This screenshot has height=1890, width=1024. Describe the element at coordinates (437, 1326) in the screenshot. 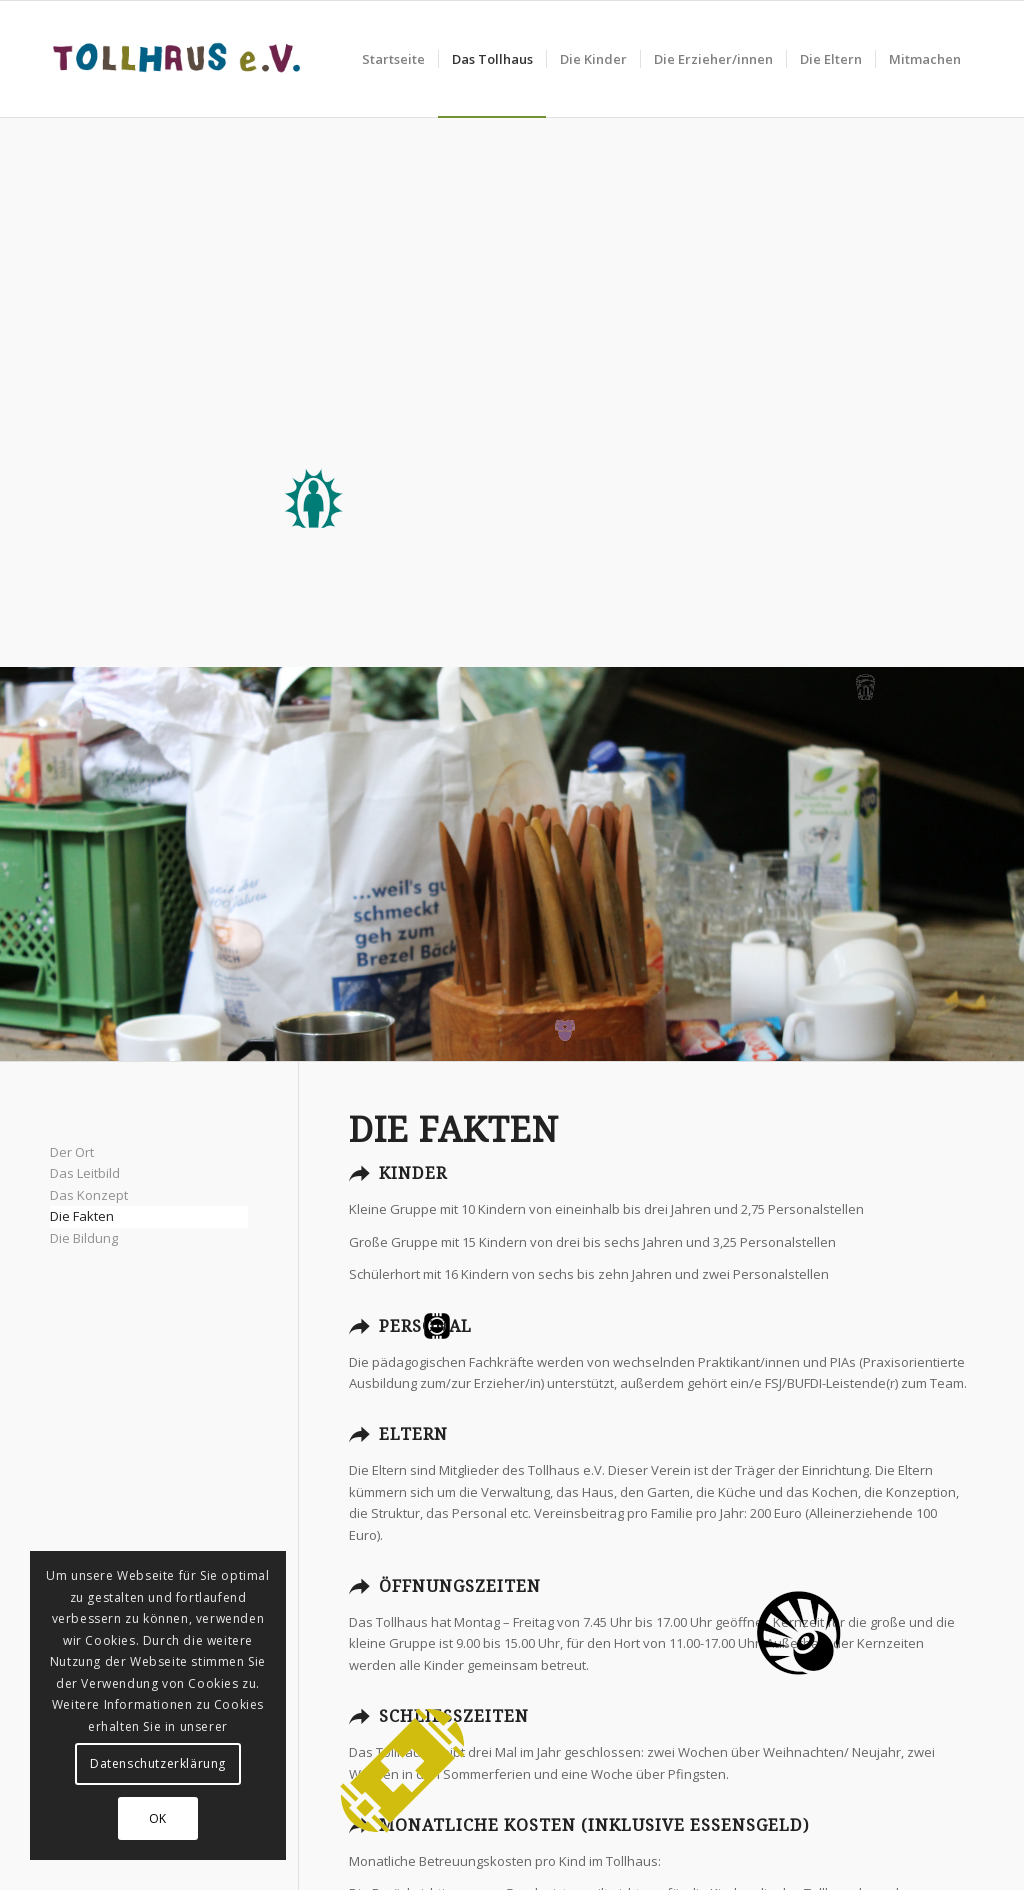

I see `represents a microchip or processor component` at that location.